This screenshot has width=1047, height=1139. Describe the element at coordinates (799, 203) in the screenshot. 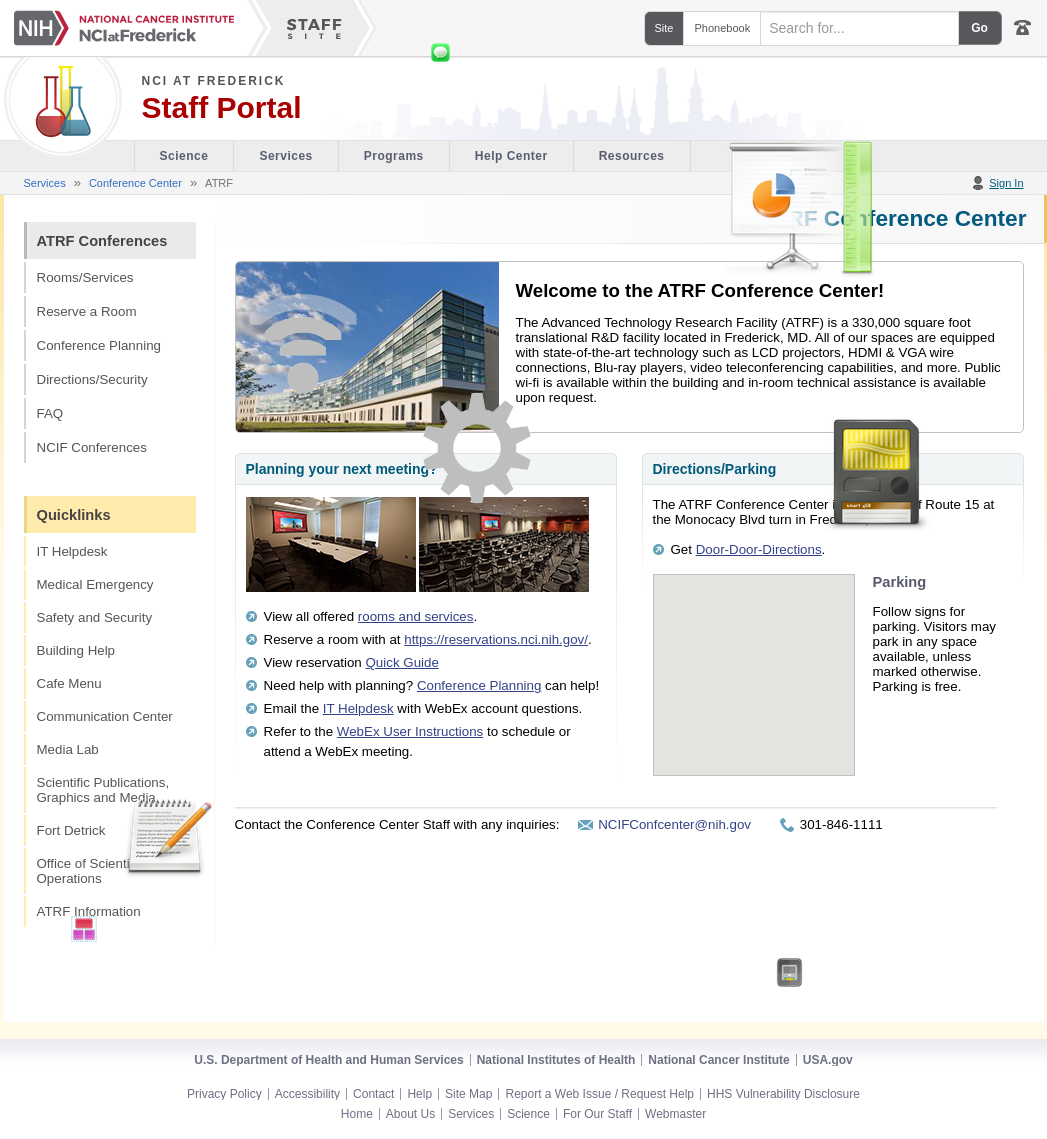

I see `presentation template file type` at that location.